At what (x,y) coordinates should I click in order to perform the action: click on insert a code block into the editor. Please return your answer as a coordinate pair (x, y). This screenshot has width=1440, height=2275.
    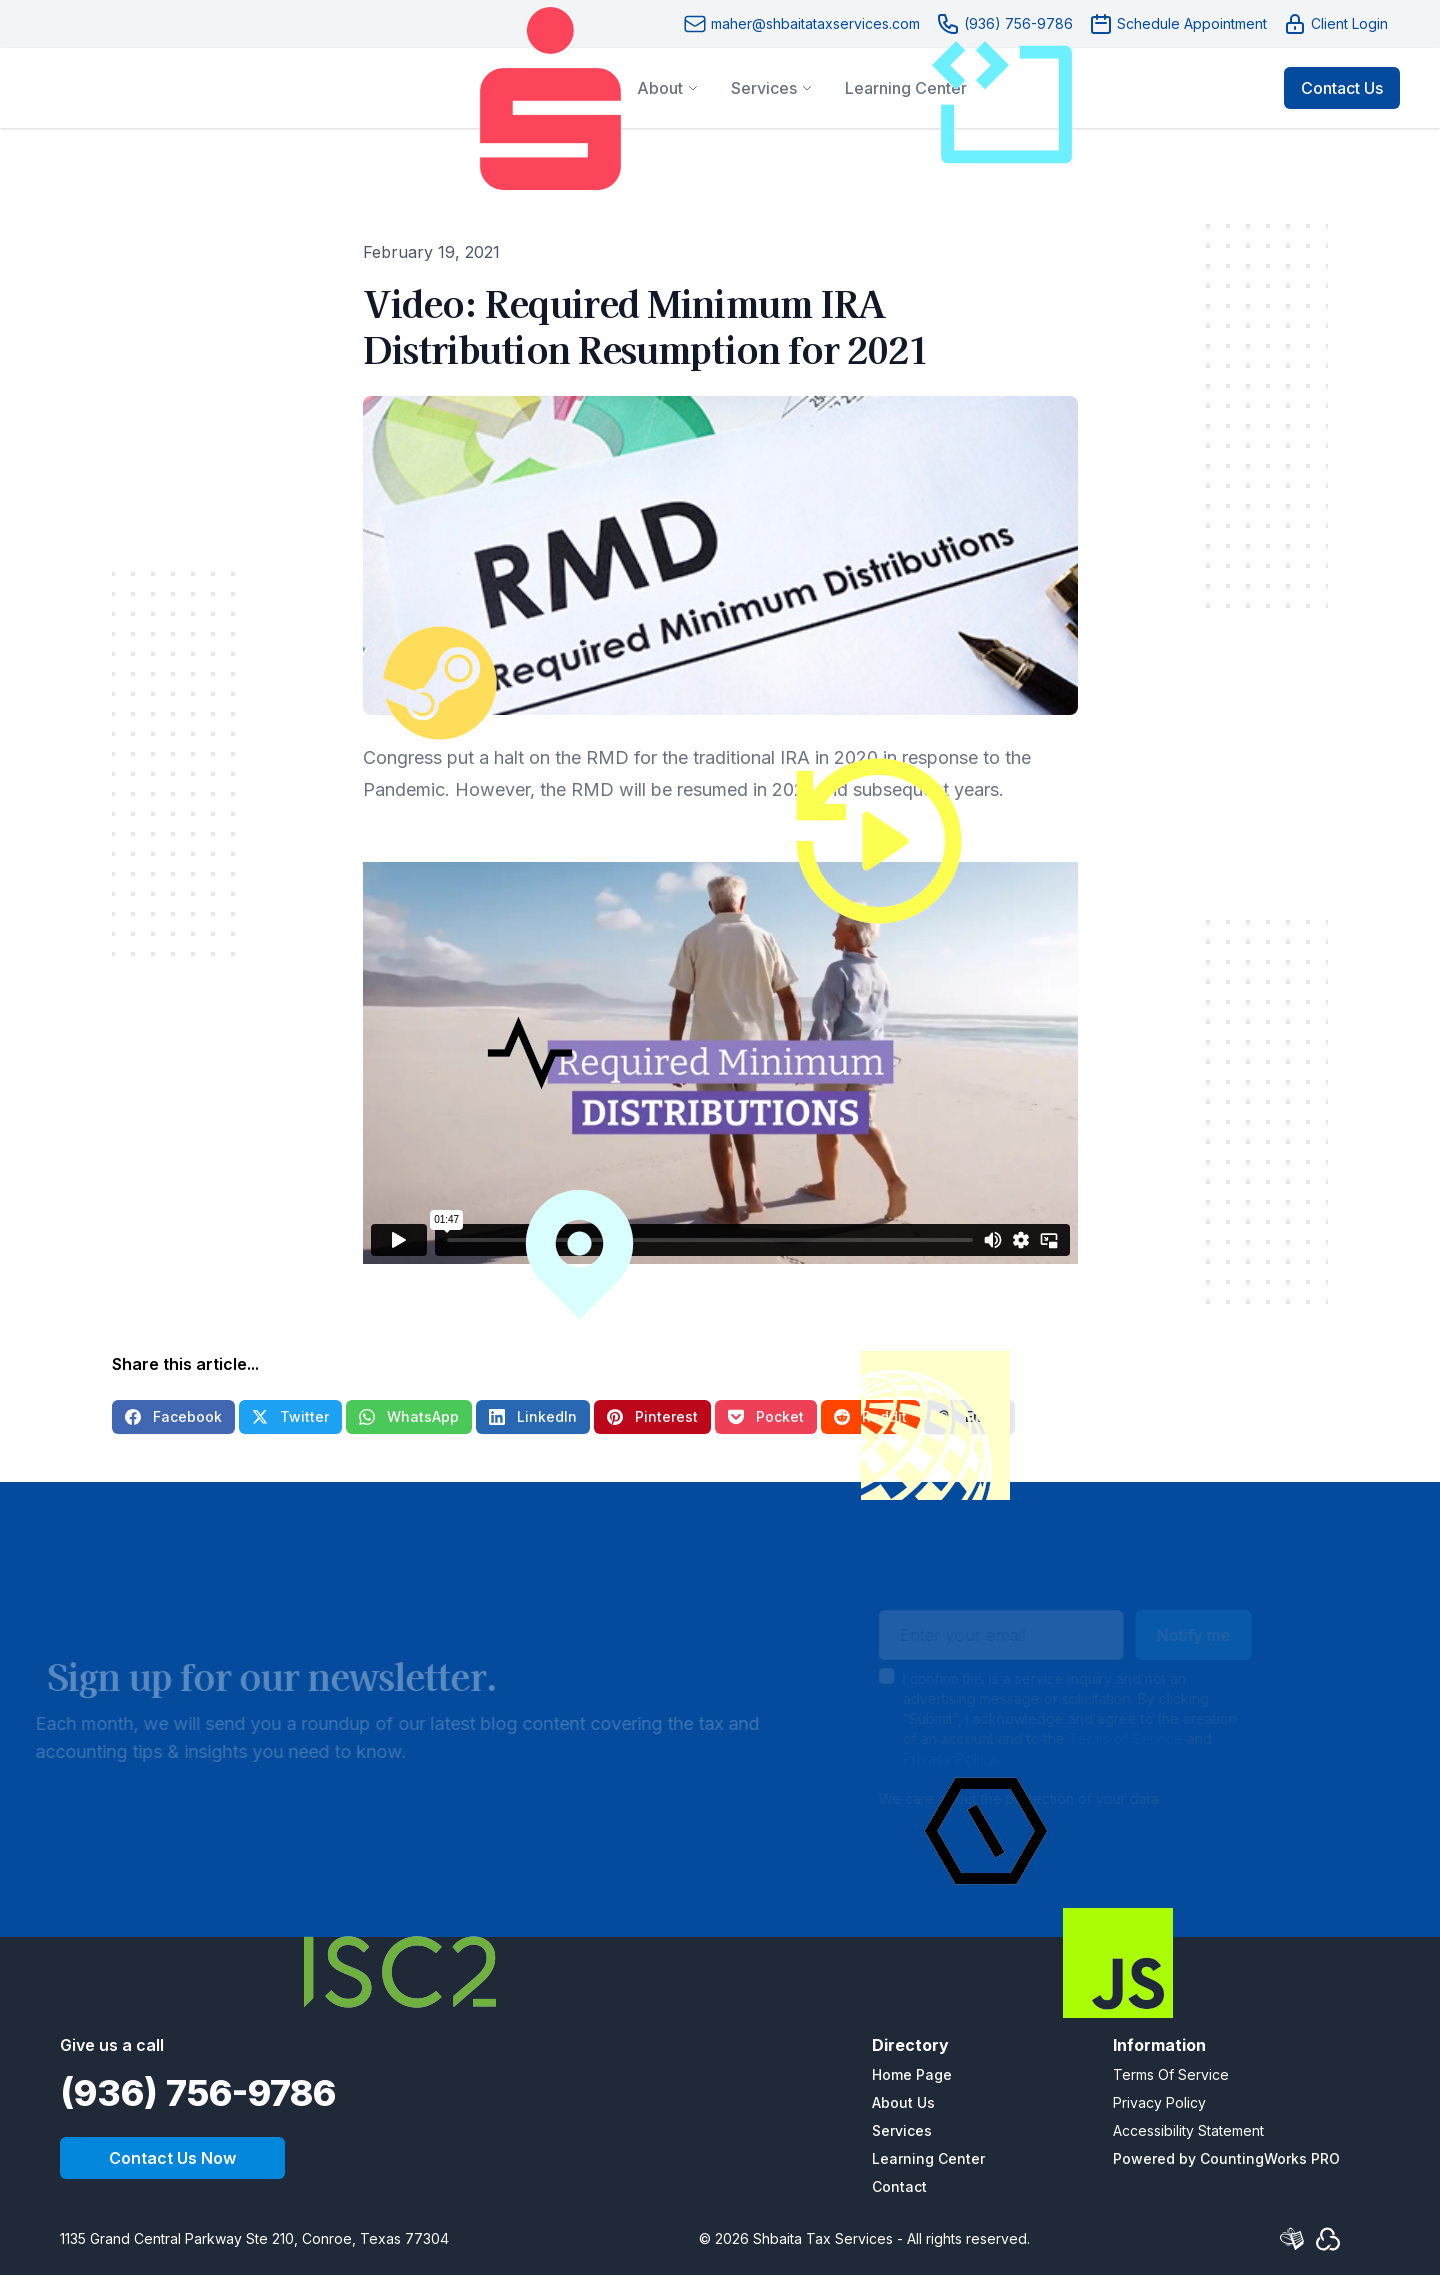
    Looking at the image, I should click on (1006, 104).